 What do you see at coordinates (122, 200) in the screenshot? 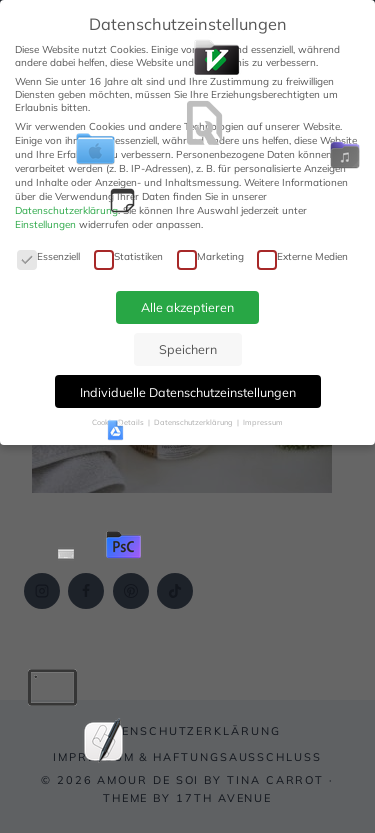
I see `access desktop widgets or desklets` at bounding box center [122, 200].